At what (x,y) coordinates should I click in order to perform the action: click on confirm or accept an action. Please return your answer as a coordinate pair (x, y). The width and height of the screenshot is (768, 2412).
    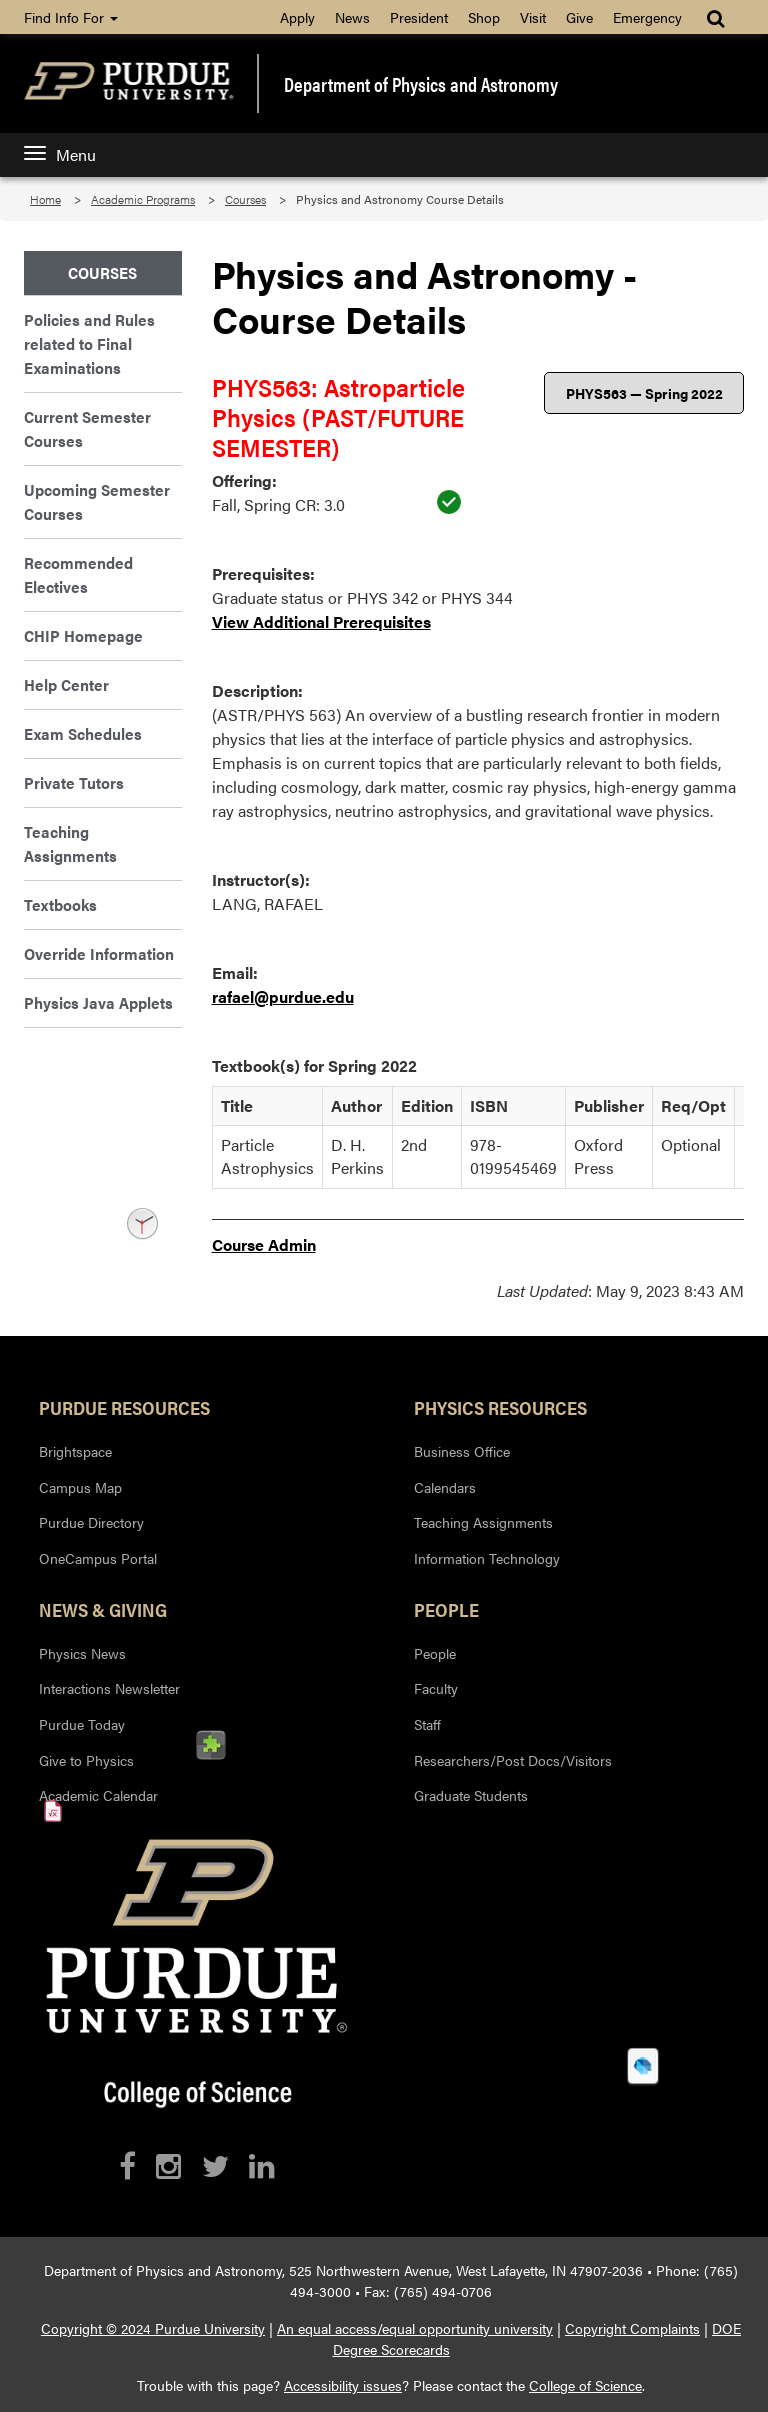
    Looking at the image, I should click on (449, 502).